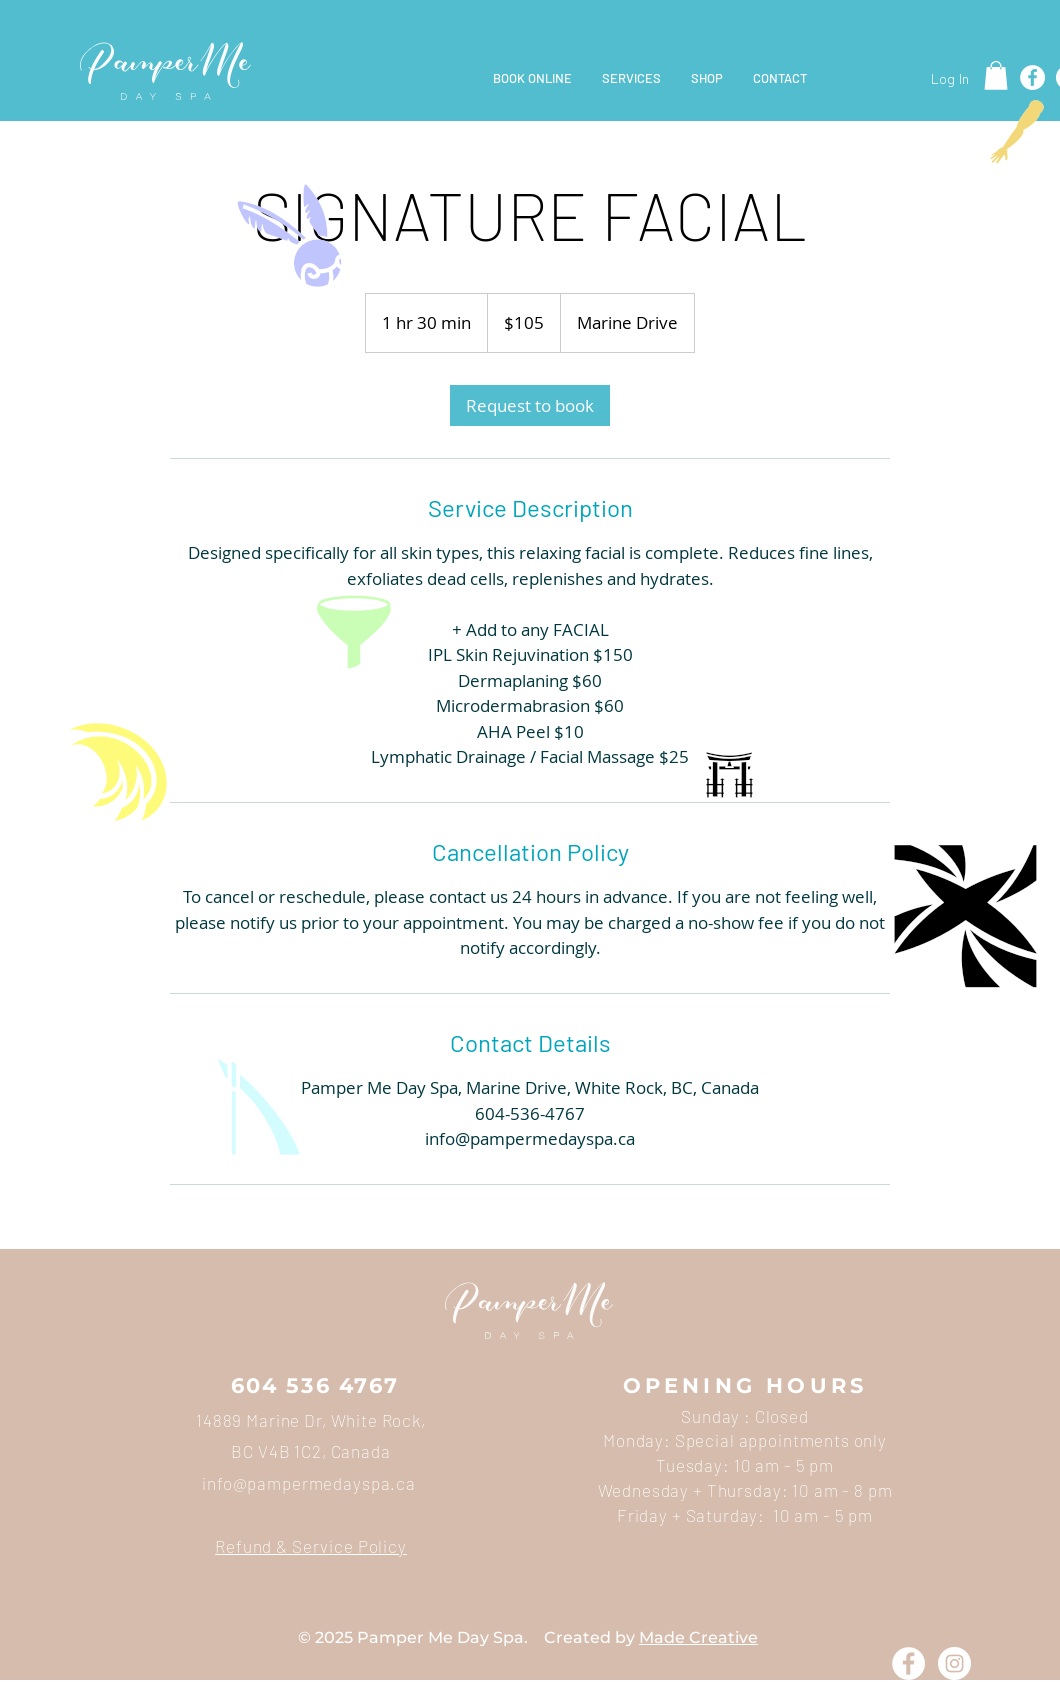 The image size is (1060, 1682). Describe the element at coordinates (1017, 132) in the screenshot. I see `select arm or upper limb in character customization` at that location.